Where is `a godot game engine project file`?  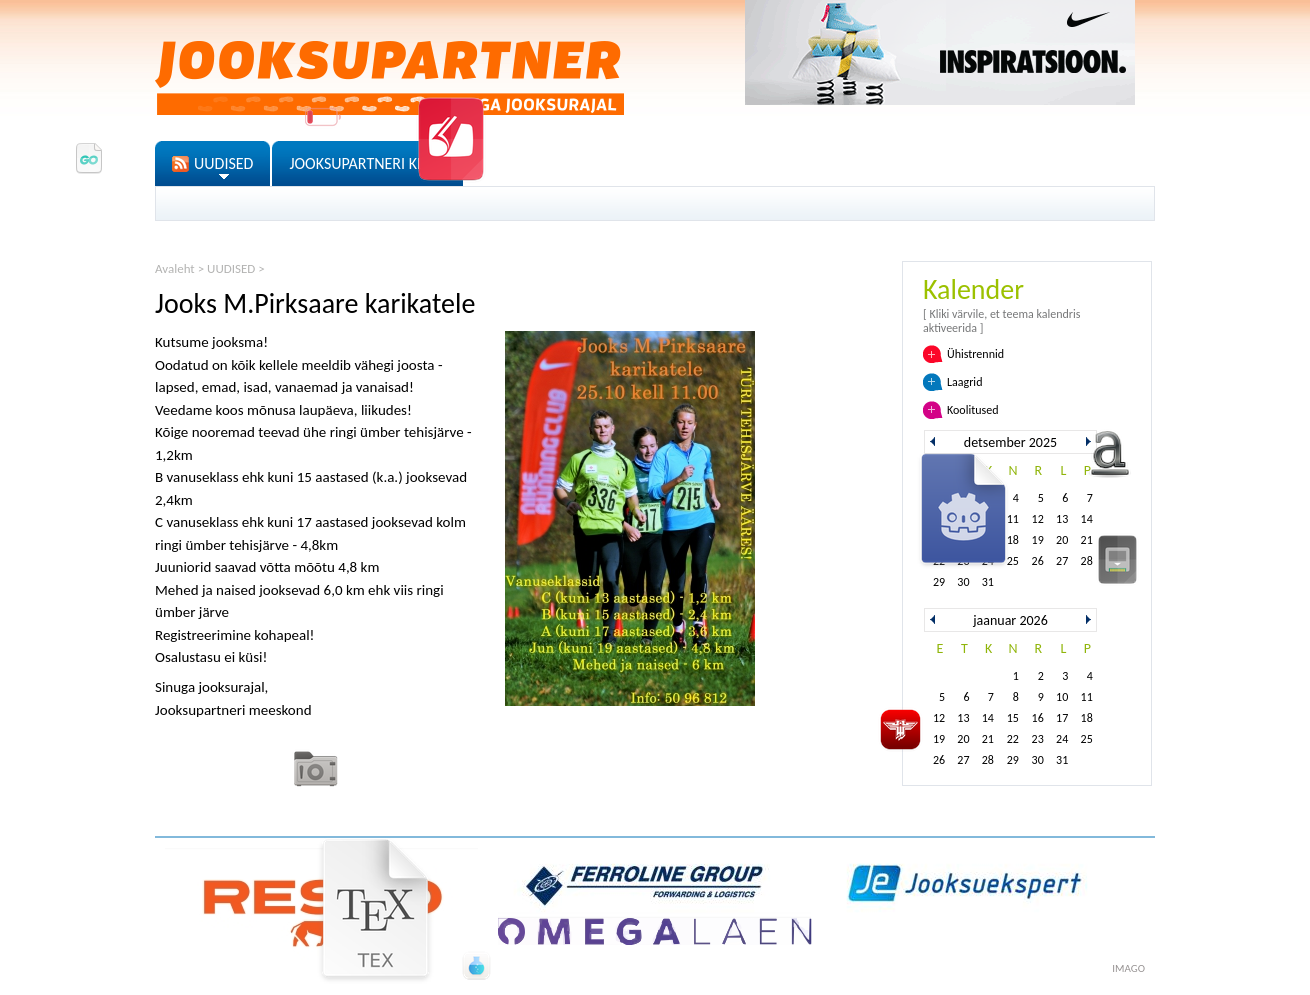 a godot game engine project file is located at coordinates (963, 510).